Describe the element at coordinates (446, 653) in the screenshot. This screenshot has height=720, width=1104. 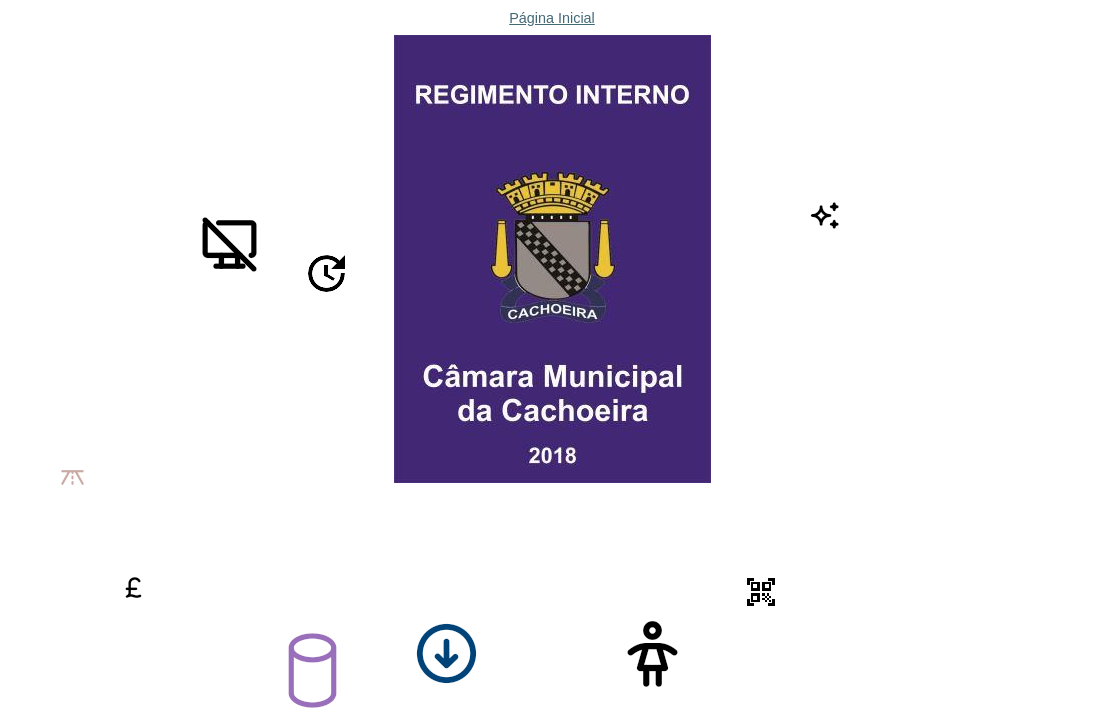
I see `download a file or content` at that location.